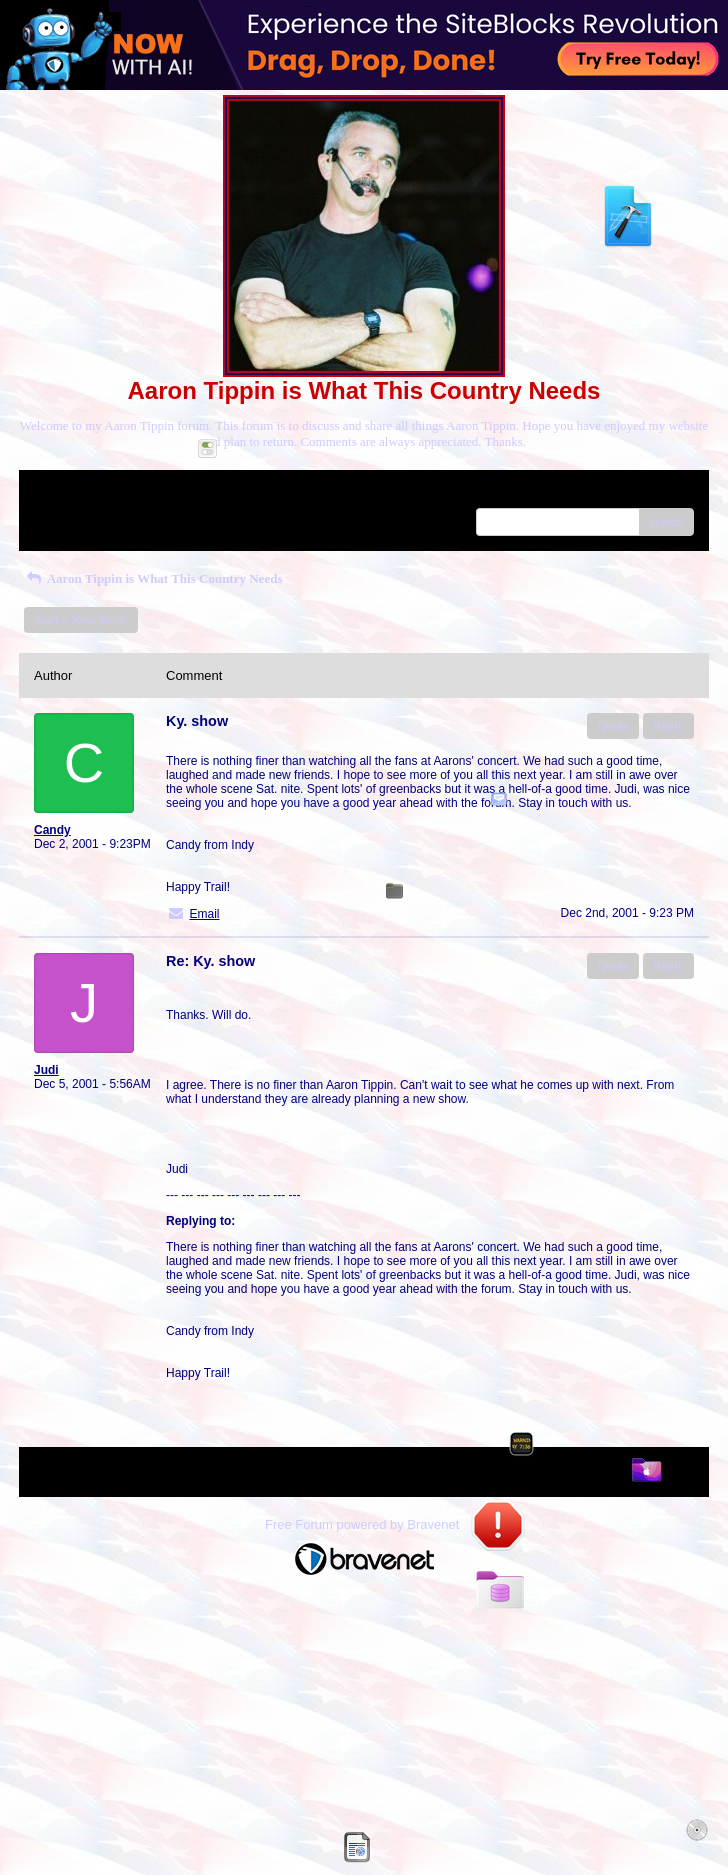 The height and width of the screenshot is (1875, 728). What do you see at coordinates (697, 1830) in the screenshot?
I see `access DVD-RAM drive or disc` at bounding box center [697, 1830].